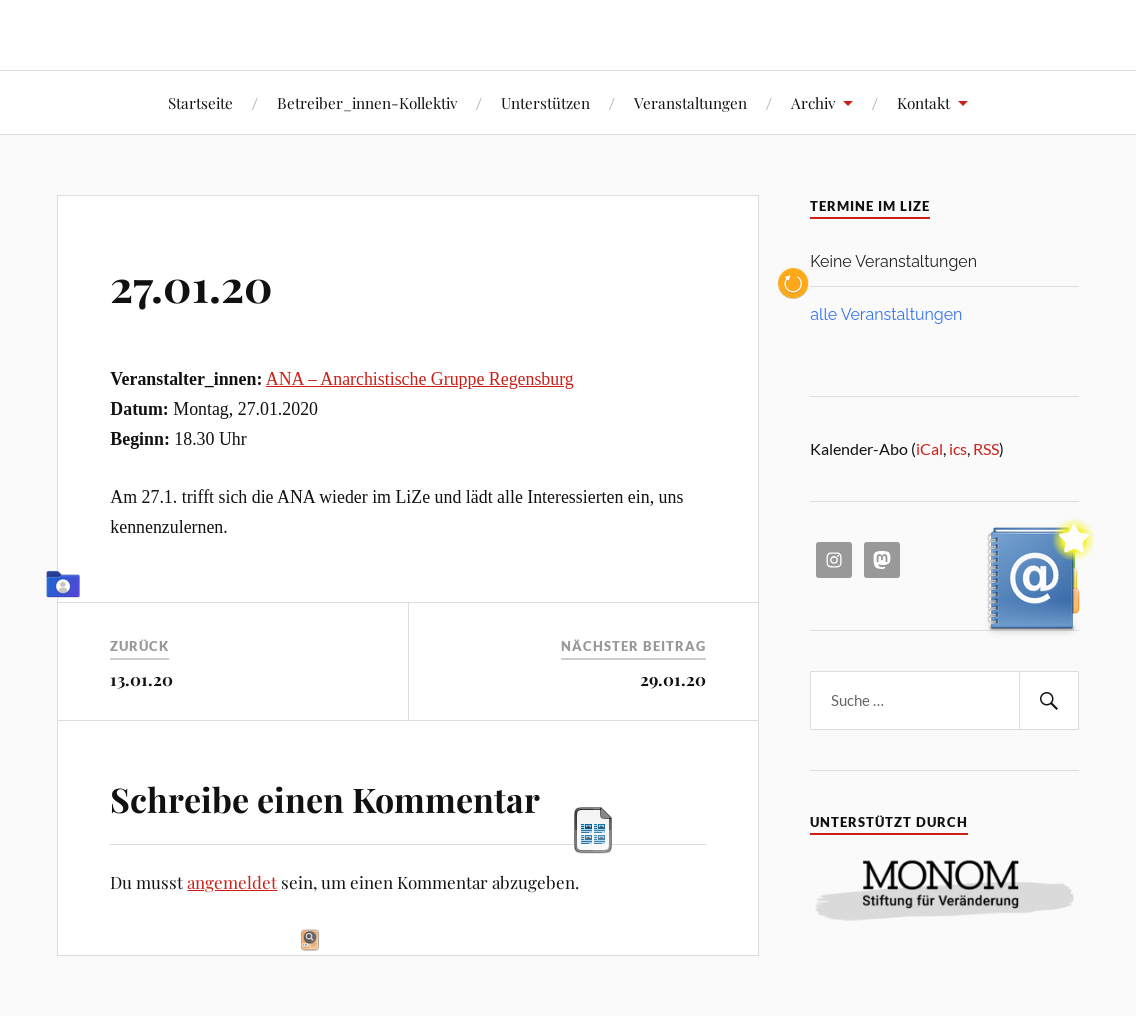 This screenshot has height=1016, width=1136. What do you see at coordinates (63, 585) in the screenshot?
I see `open user profile folder` at bounding box center [63, 585].